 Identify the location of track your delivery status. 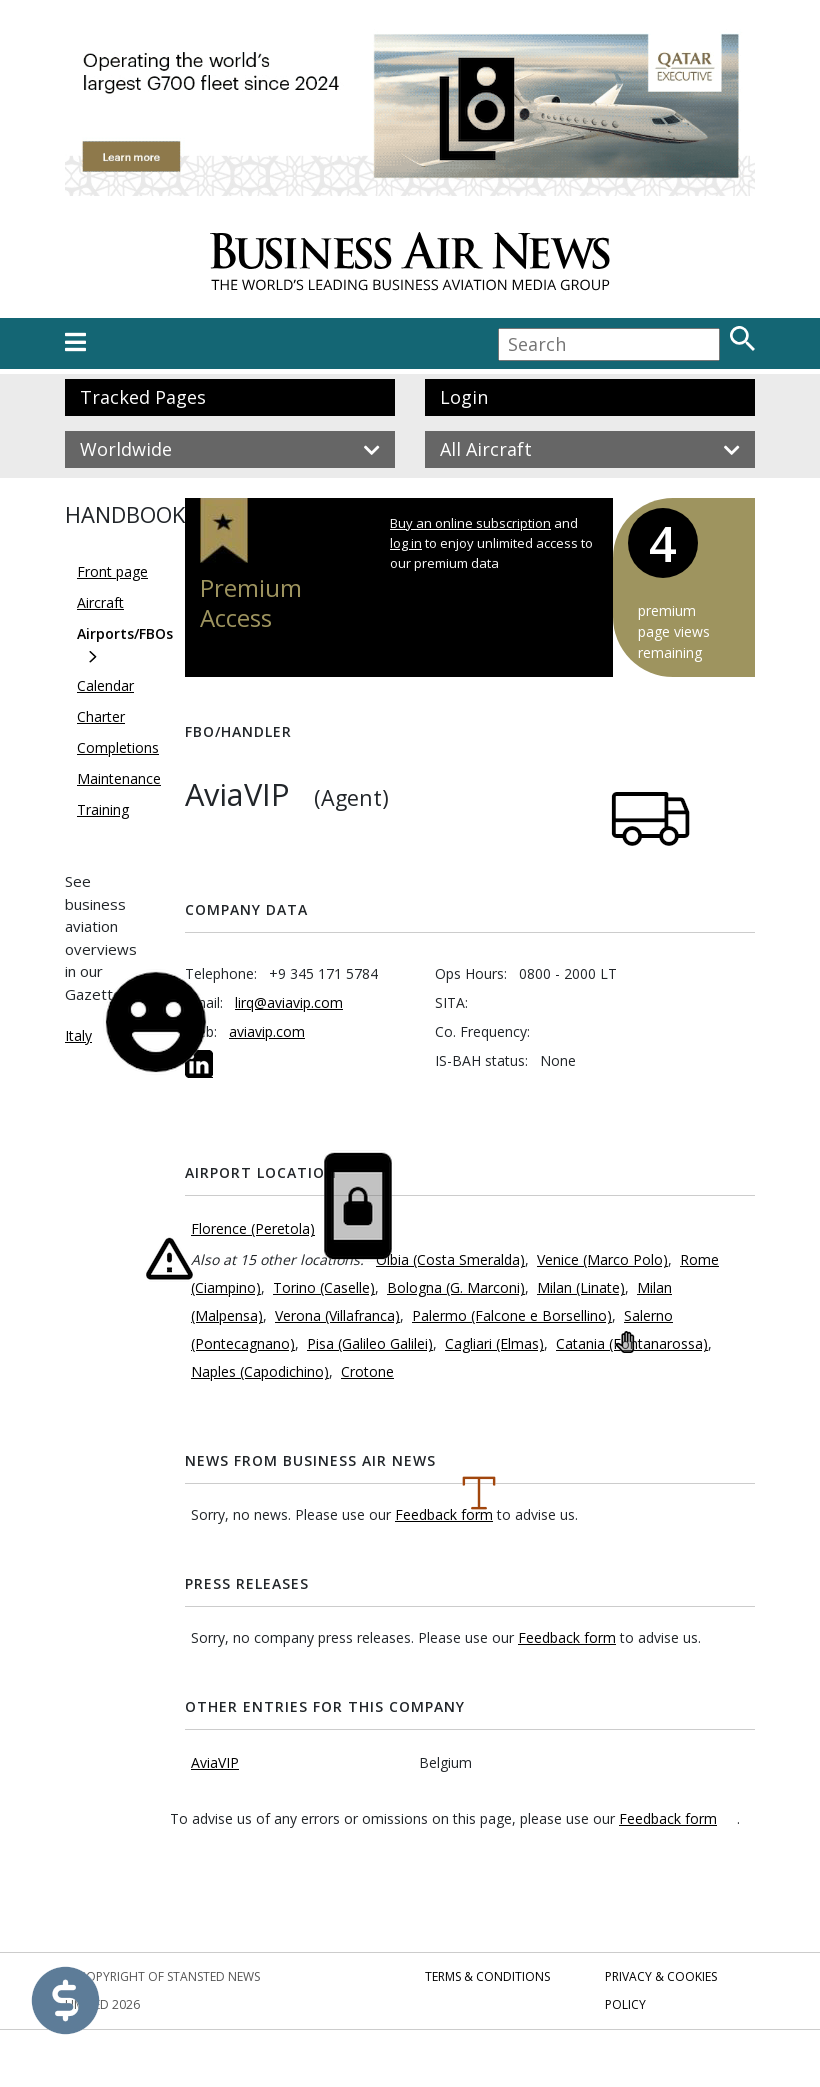
(648, 815).